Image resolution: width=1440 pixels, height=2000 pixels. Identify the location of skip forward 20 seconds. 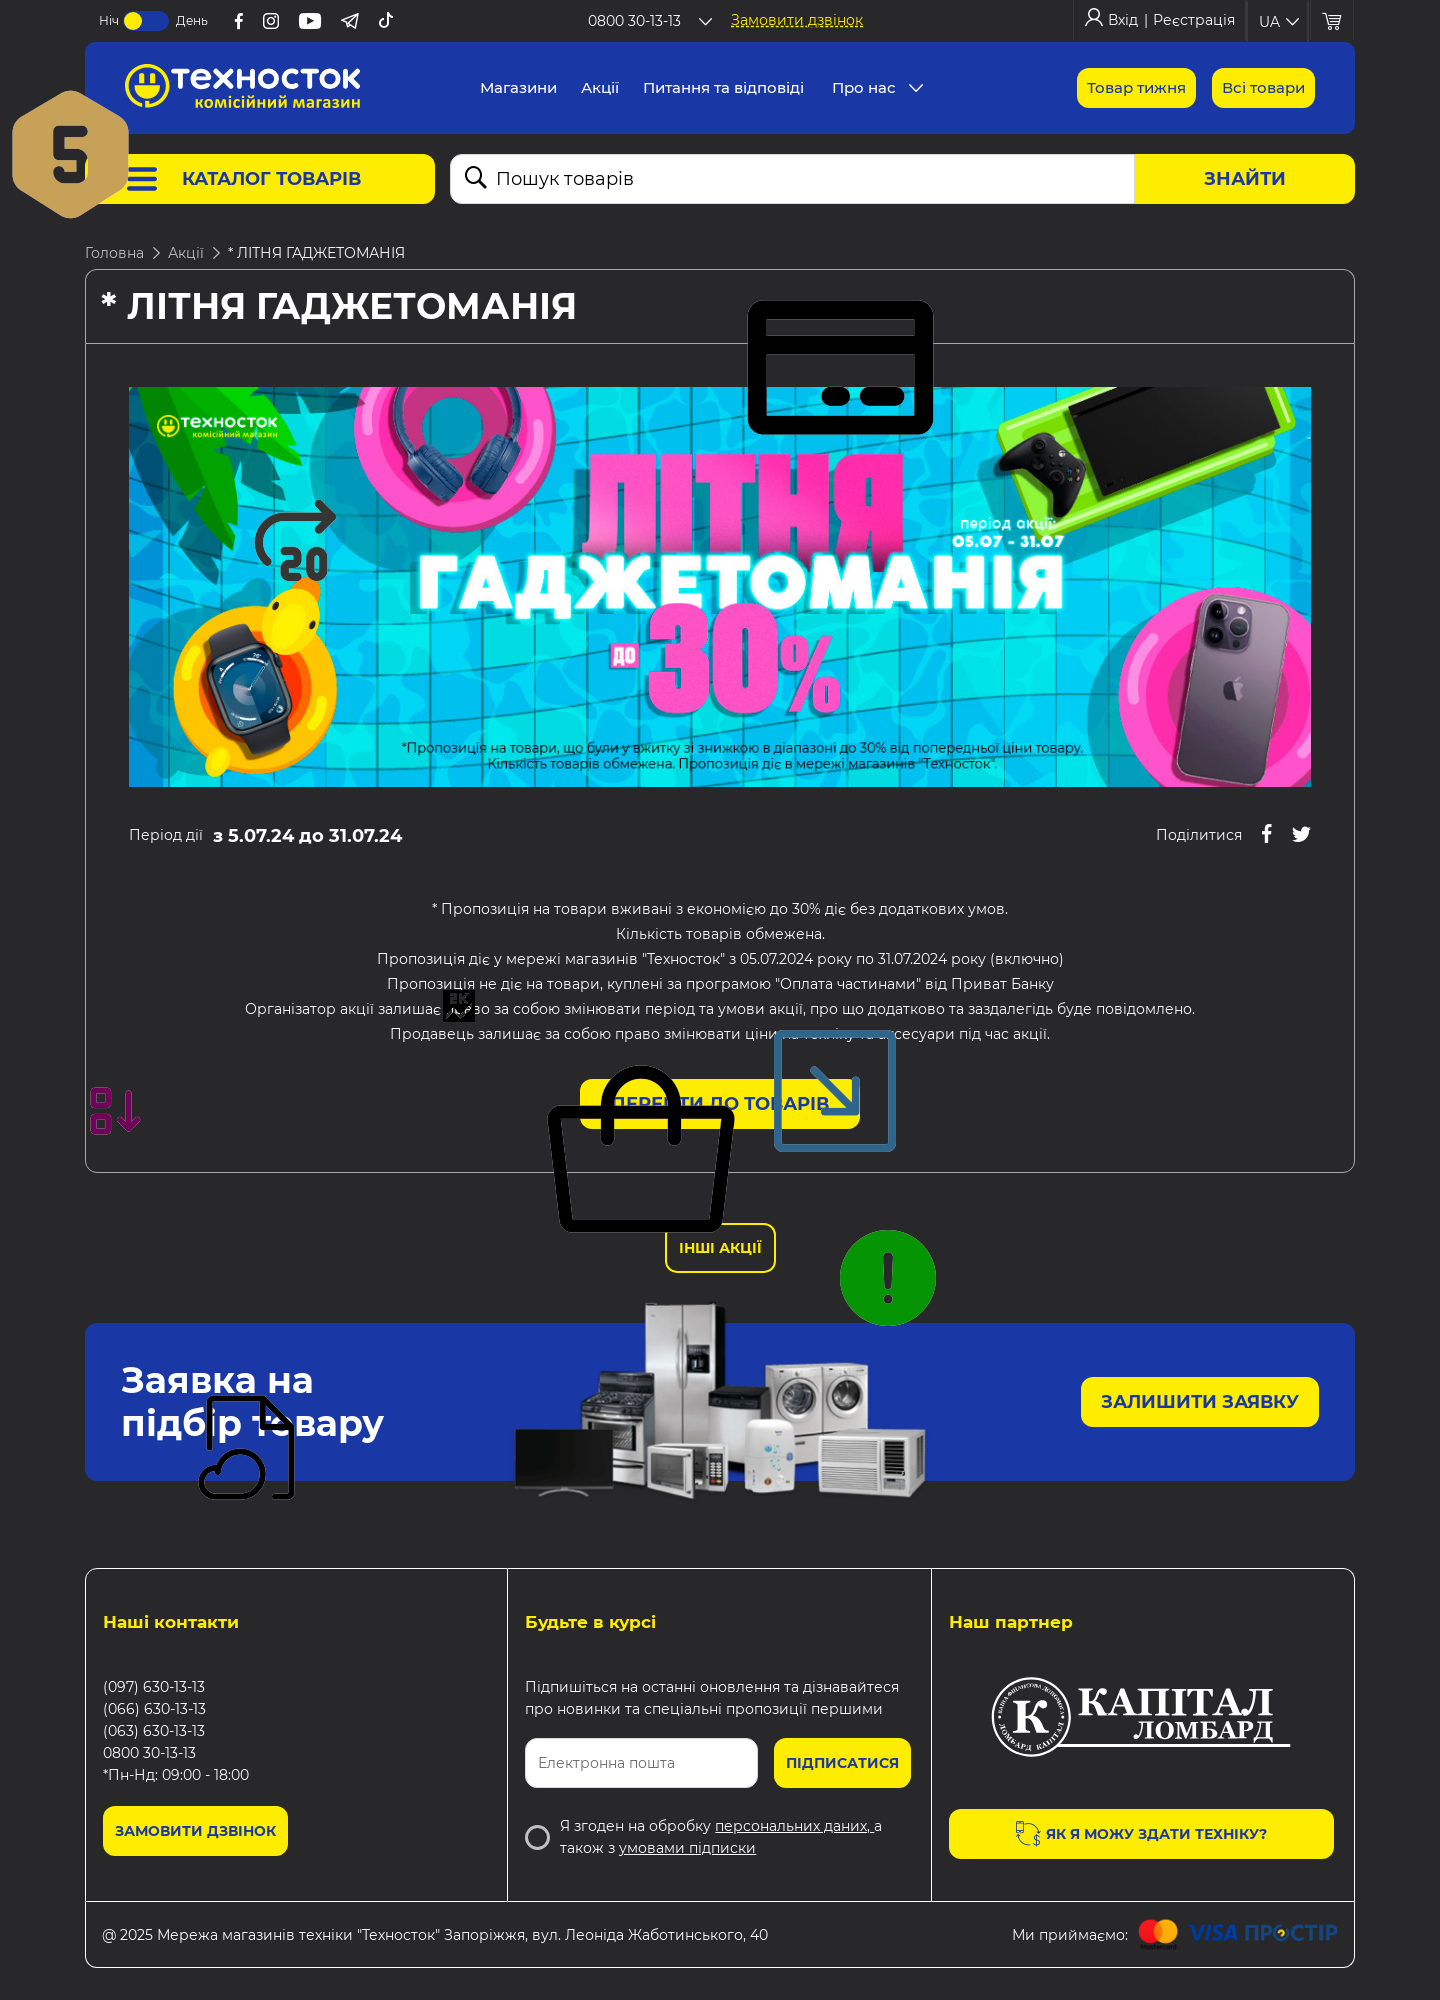
(297, 542).